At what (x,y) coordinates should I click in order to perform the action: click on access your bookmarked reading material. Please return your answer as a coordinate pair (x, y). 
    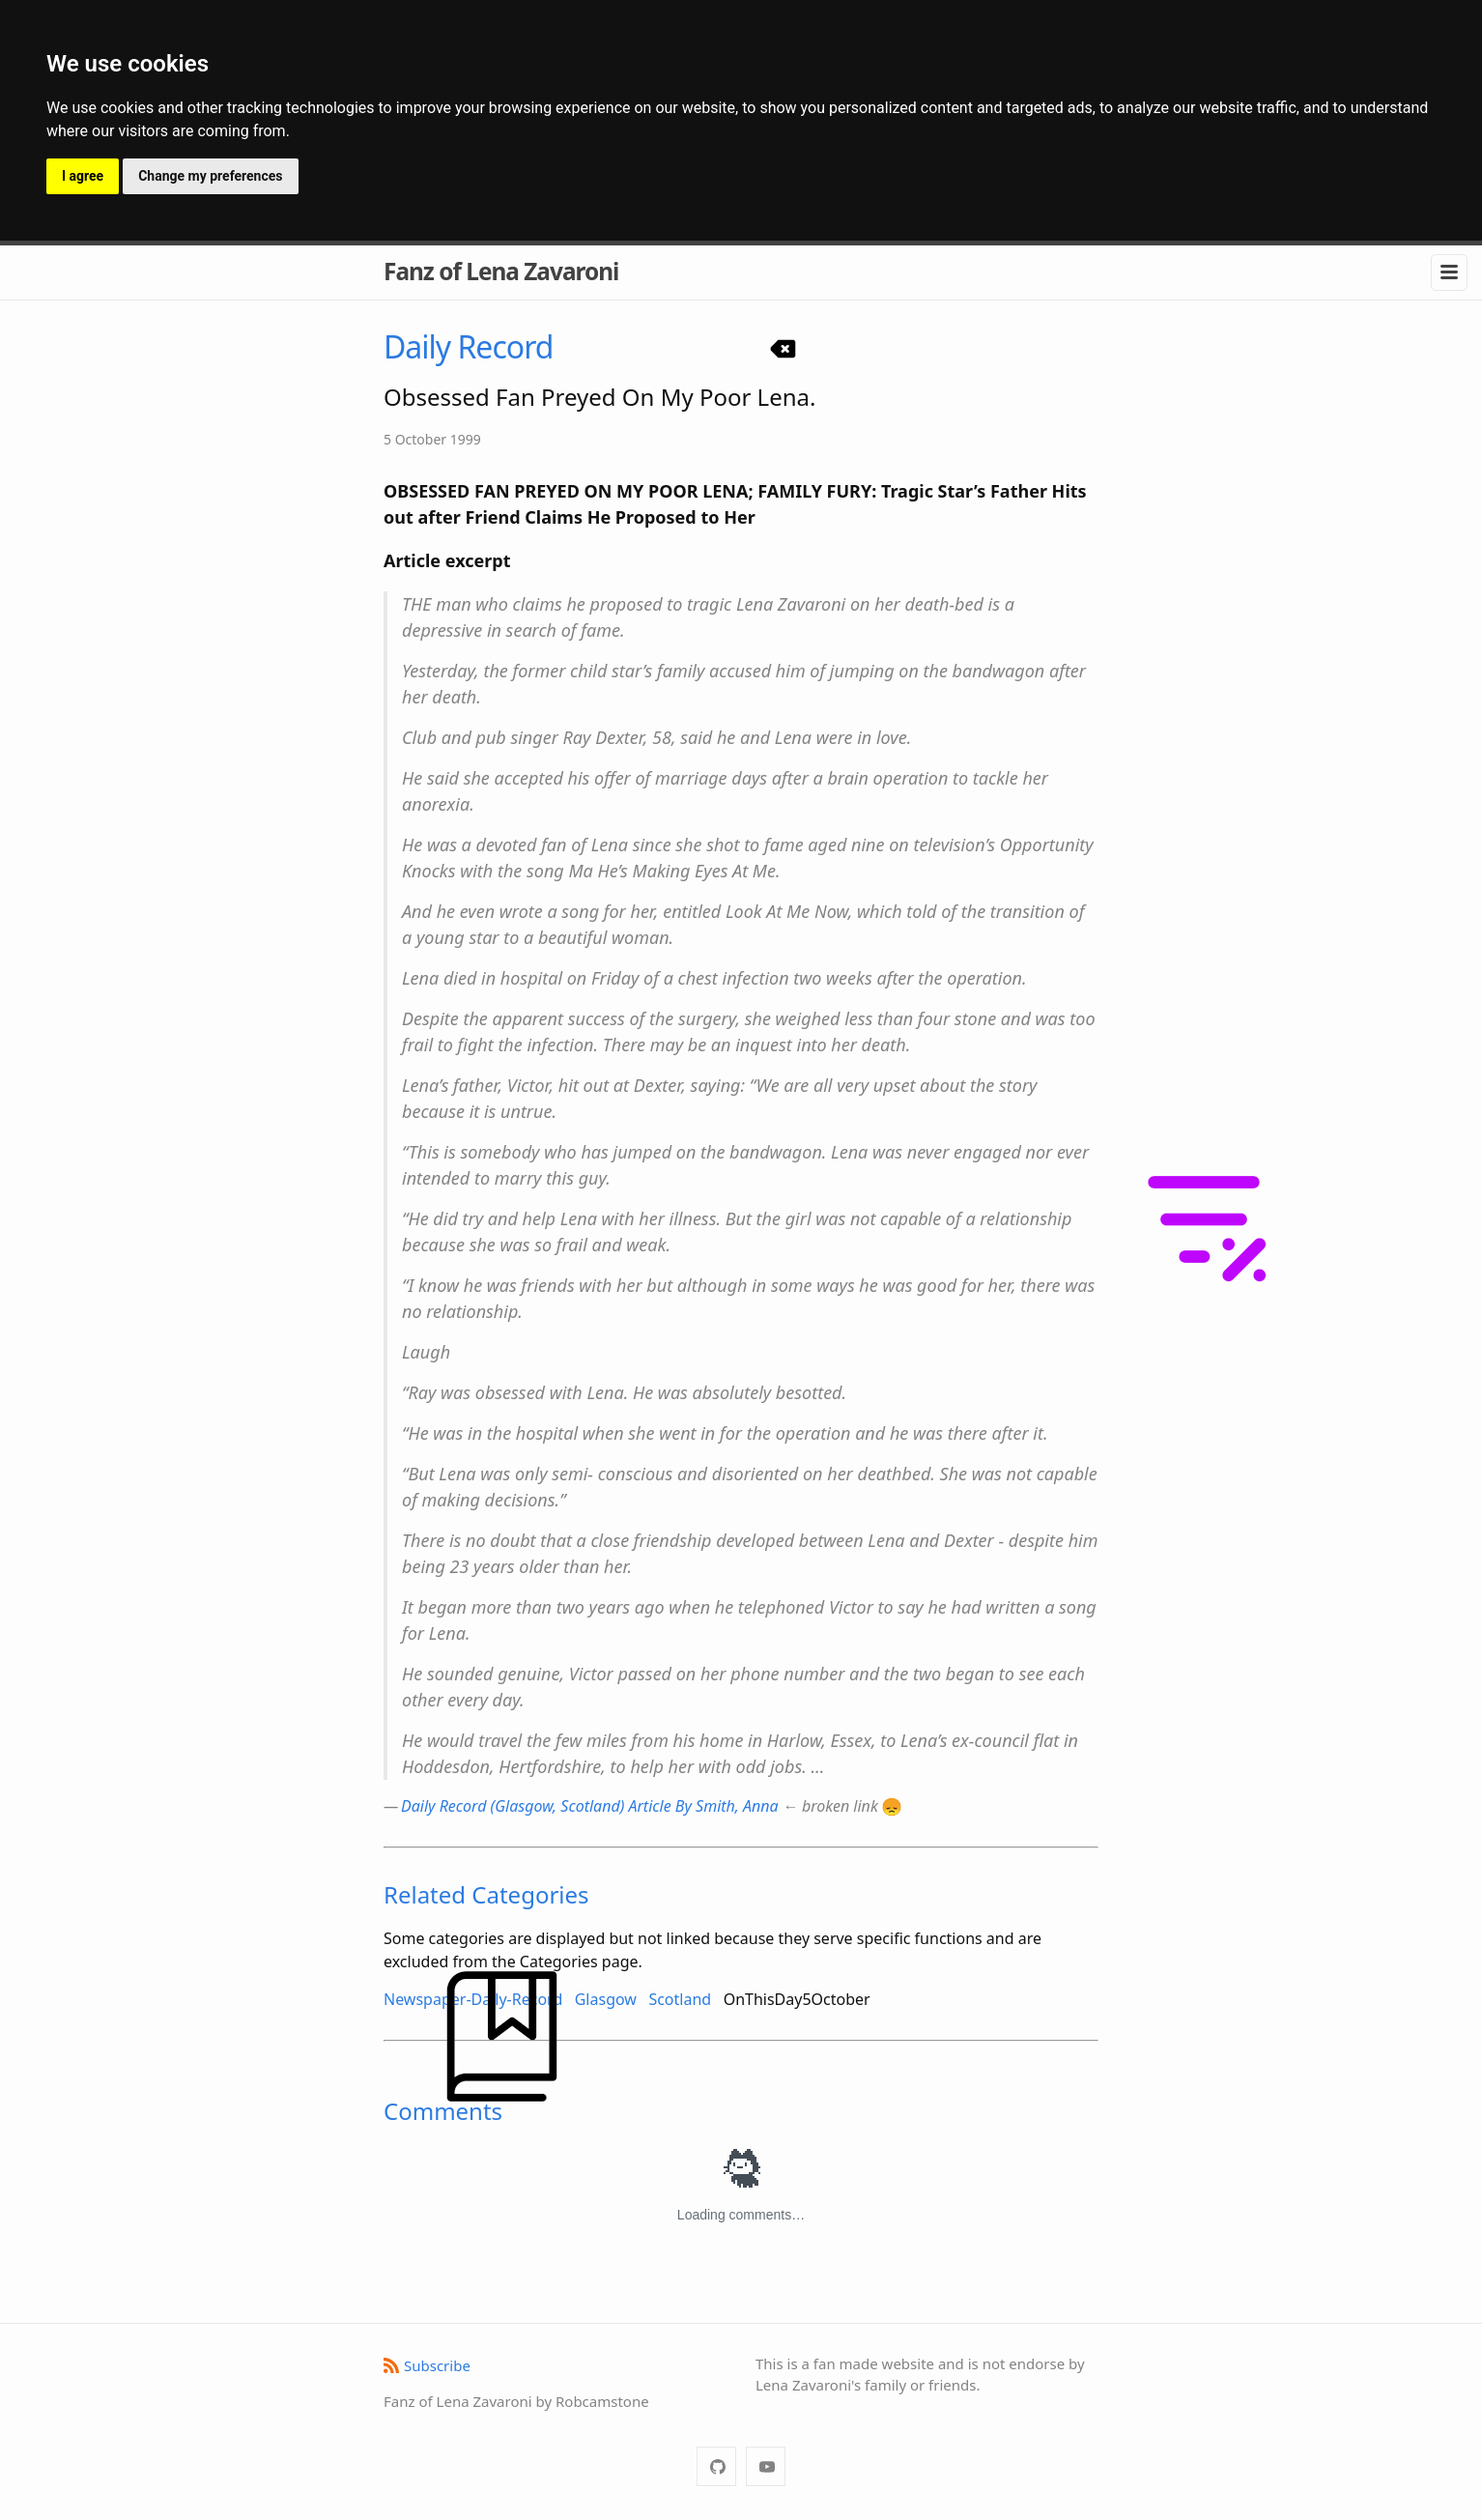
    Looking at the image, I should click on (501, 2036).